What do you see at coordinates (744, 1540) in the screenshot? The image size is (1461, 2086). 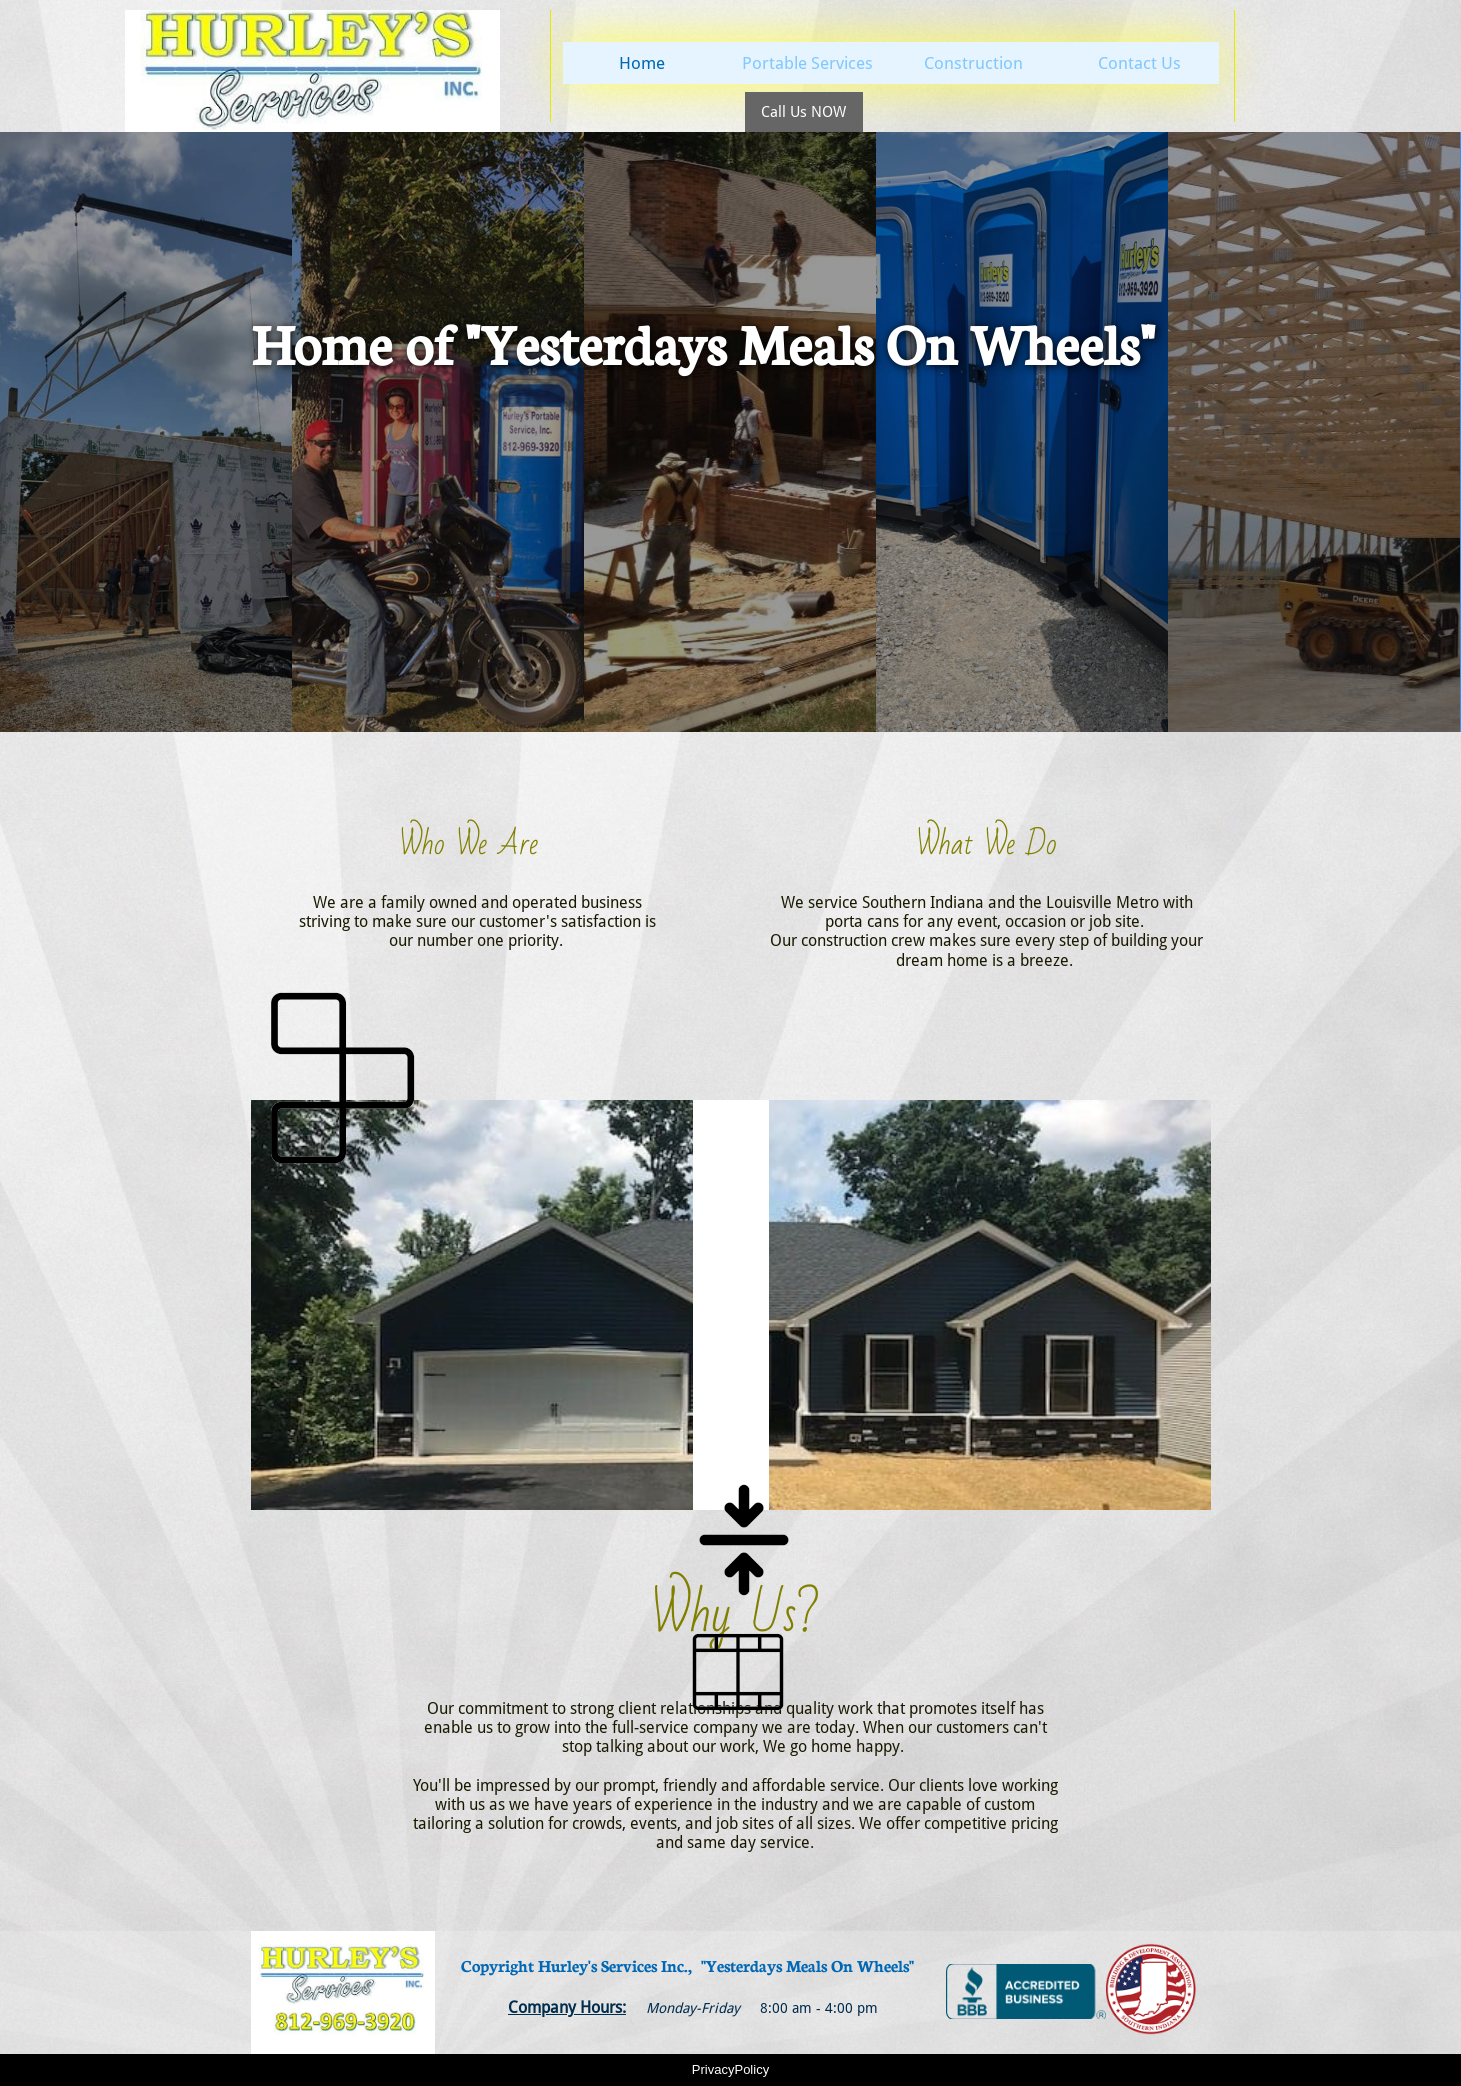 I see `collapse content vertically` at bounding box center [744, 1540].